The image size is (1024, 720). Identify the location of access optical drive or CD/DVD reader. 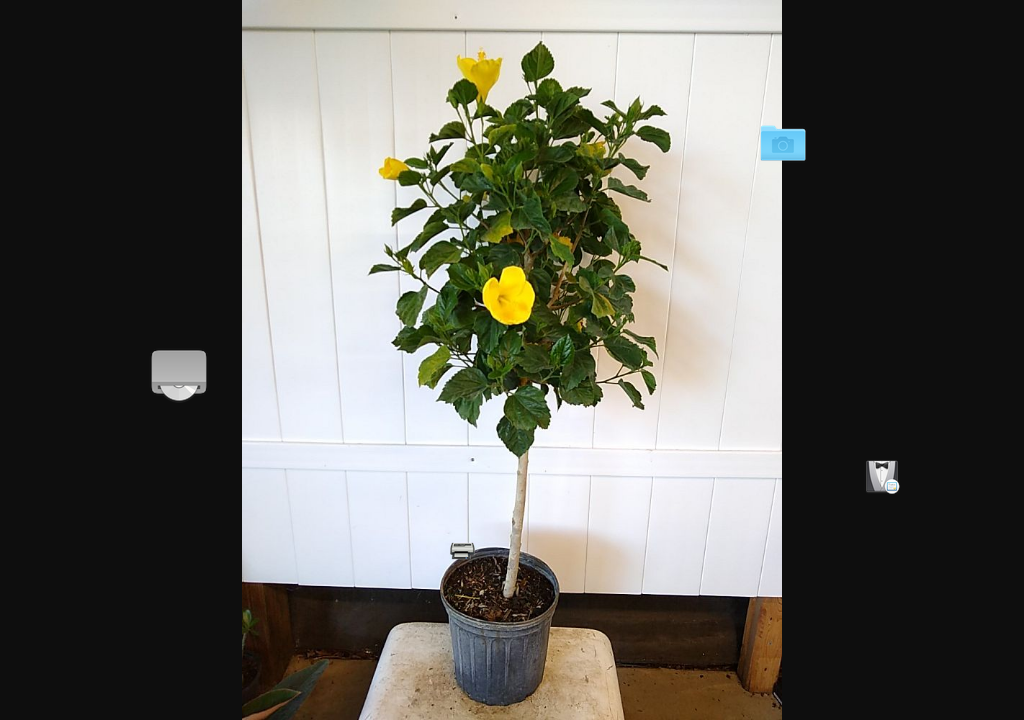
(179, 372).